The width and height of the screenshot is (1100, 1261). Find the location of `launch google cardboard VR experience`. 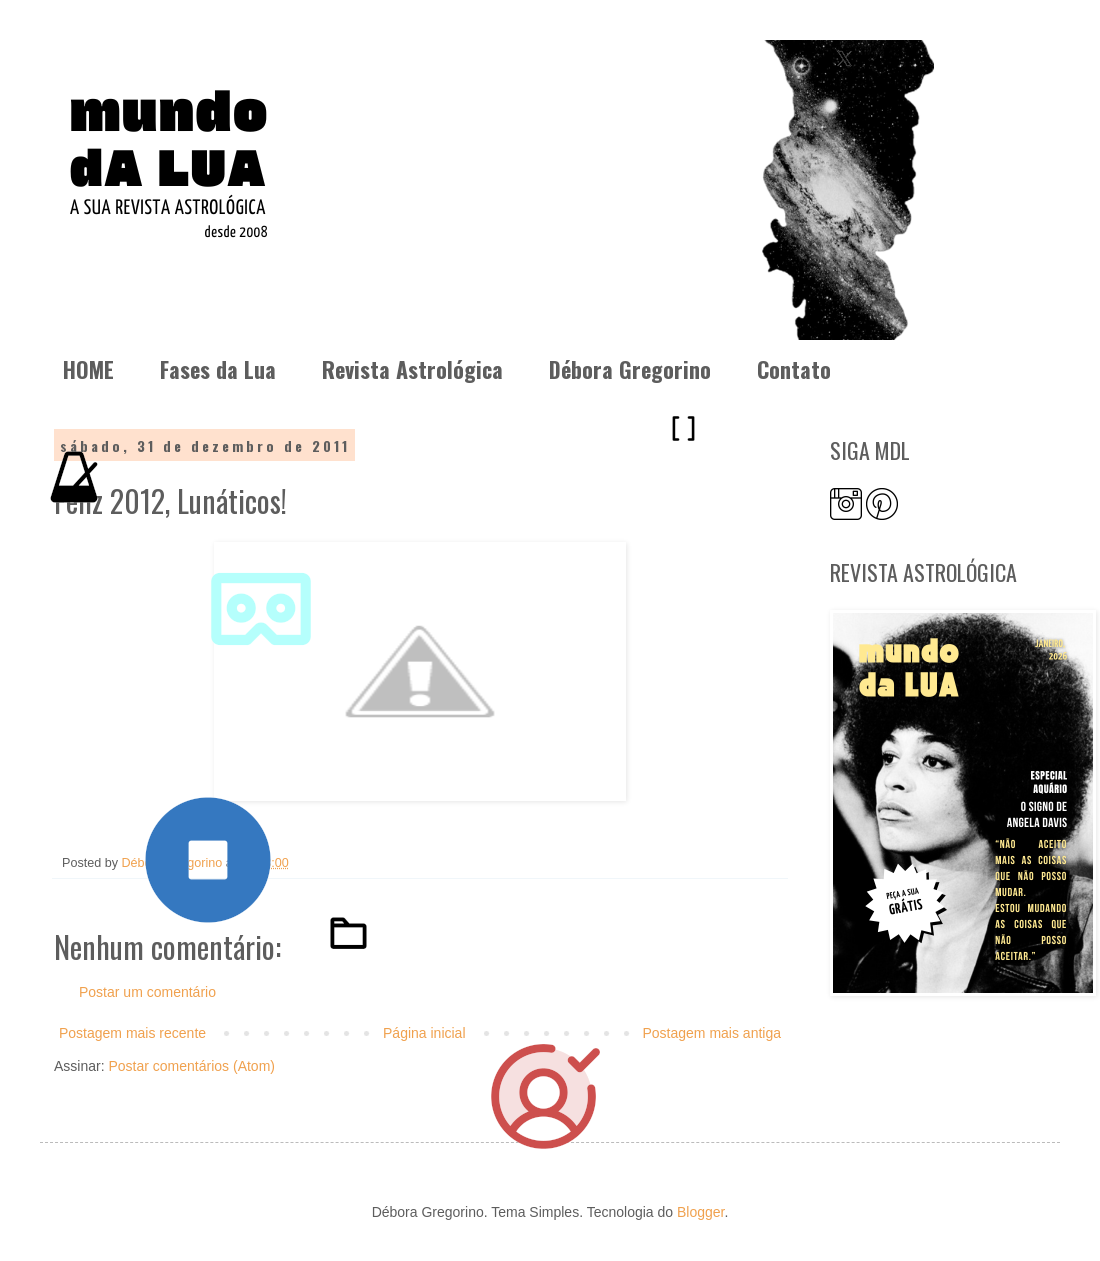

launch google cardboard VR experience is located at coordinates (261, 609).